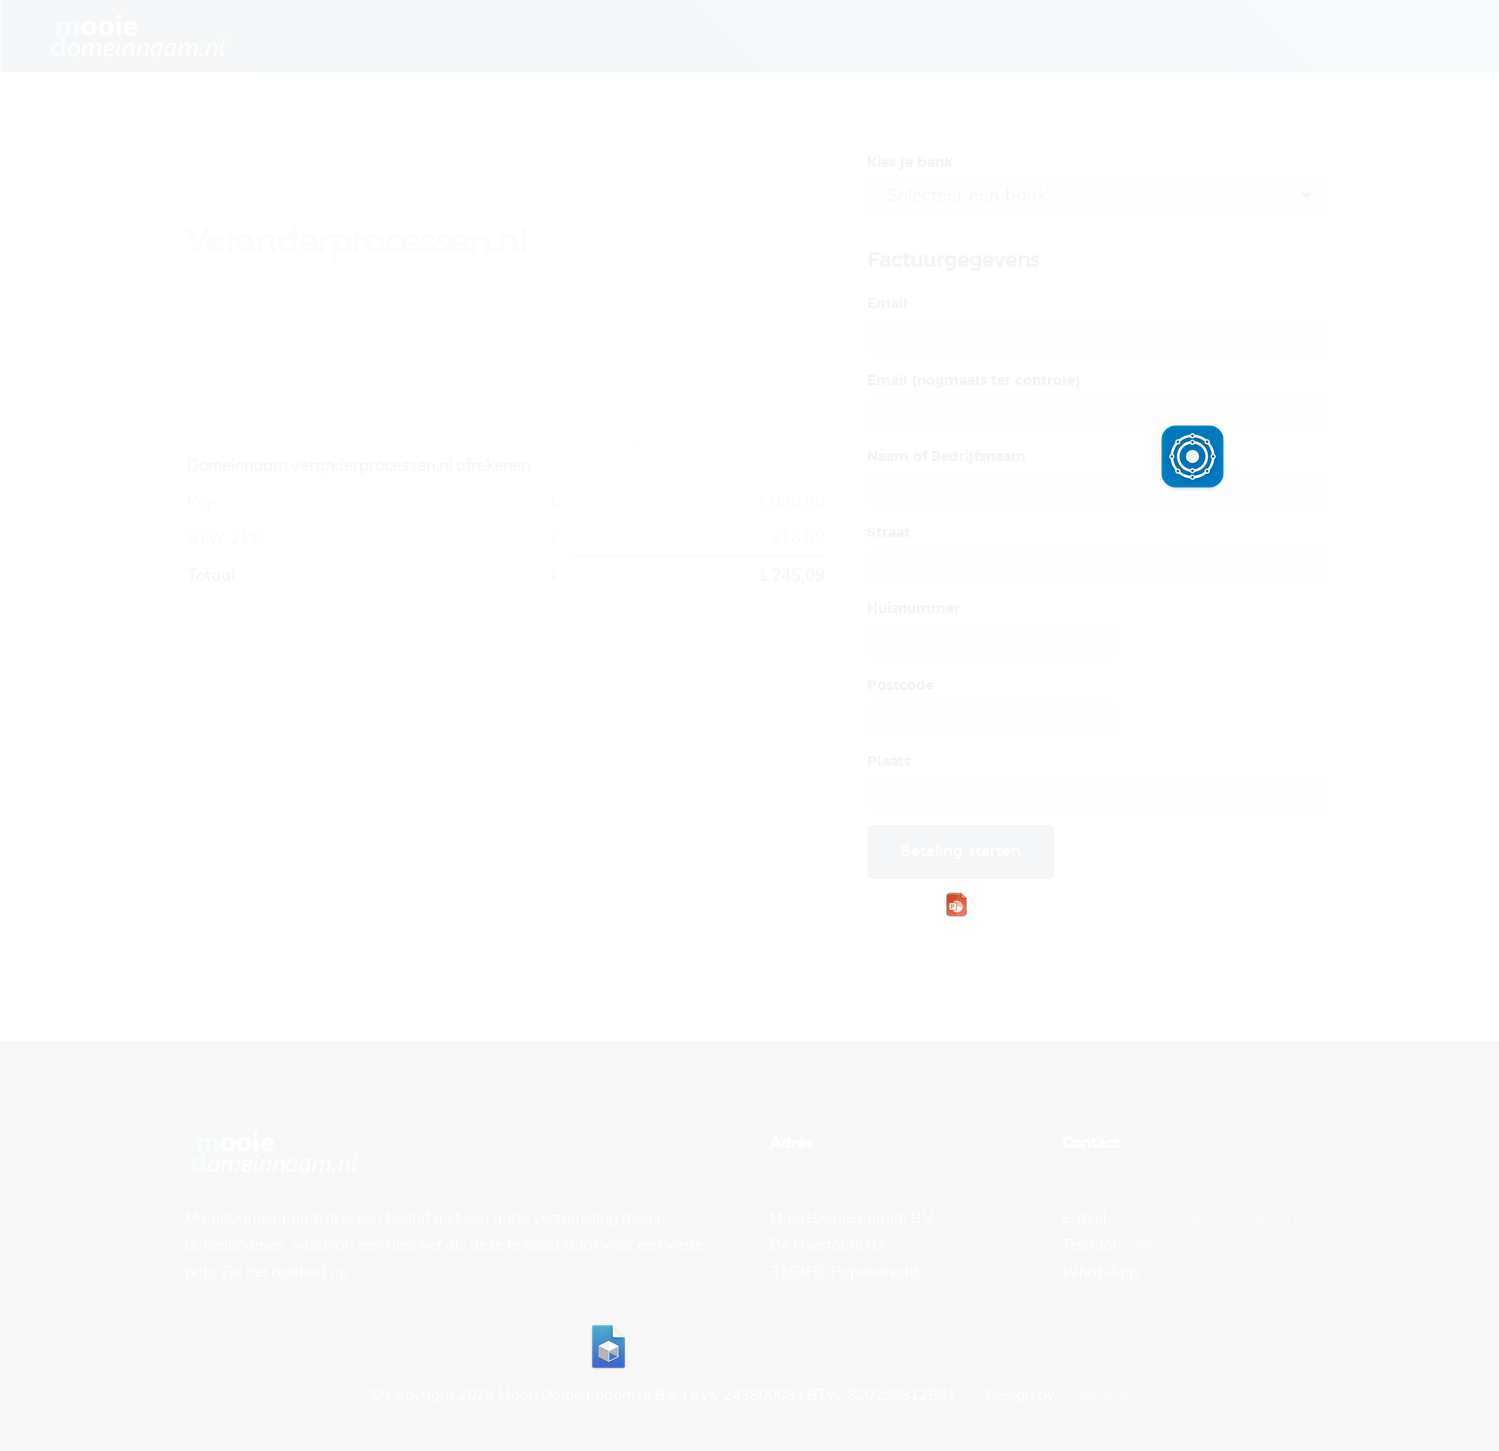 Image resolution: width=1499 pixels, height=1451 pixels. What do you see at coordinates (1192, 456) in the screenshot?
I see `open the Neon app` at bounding box center [1192, 456].